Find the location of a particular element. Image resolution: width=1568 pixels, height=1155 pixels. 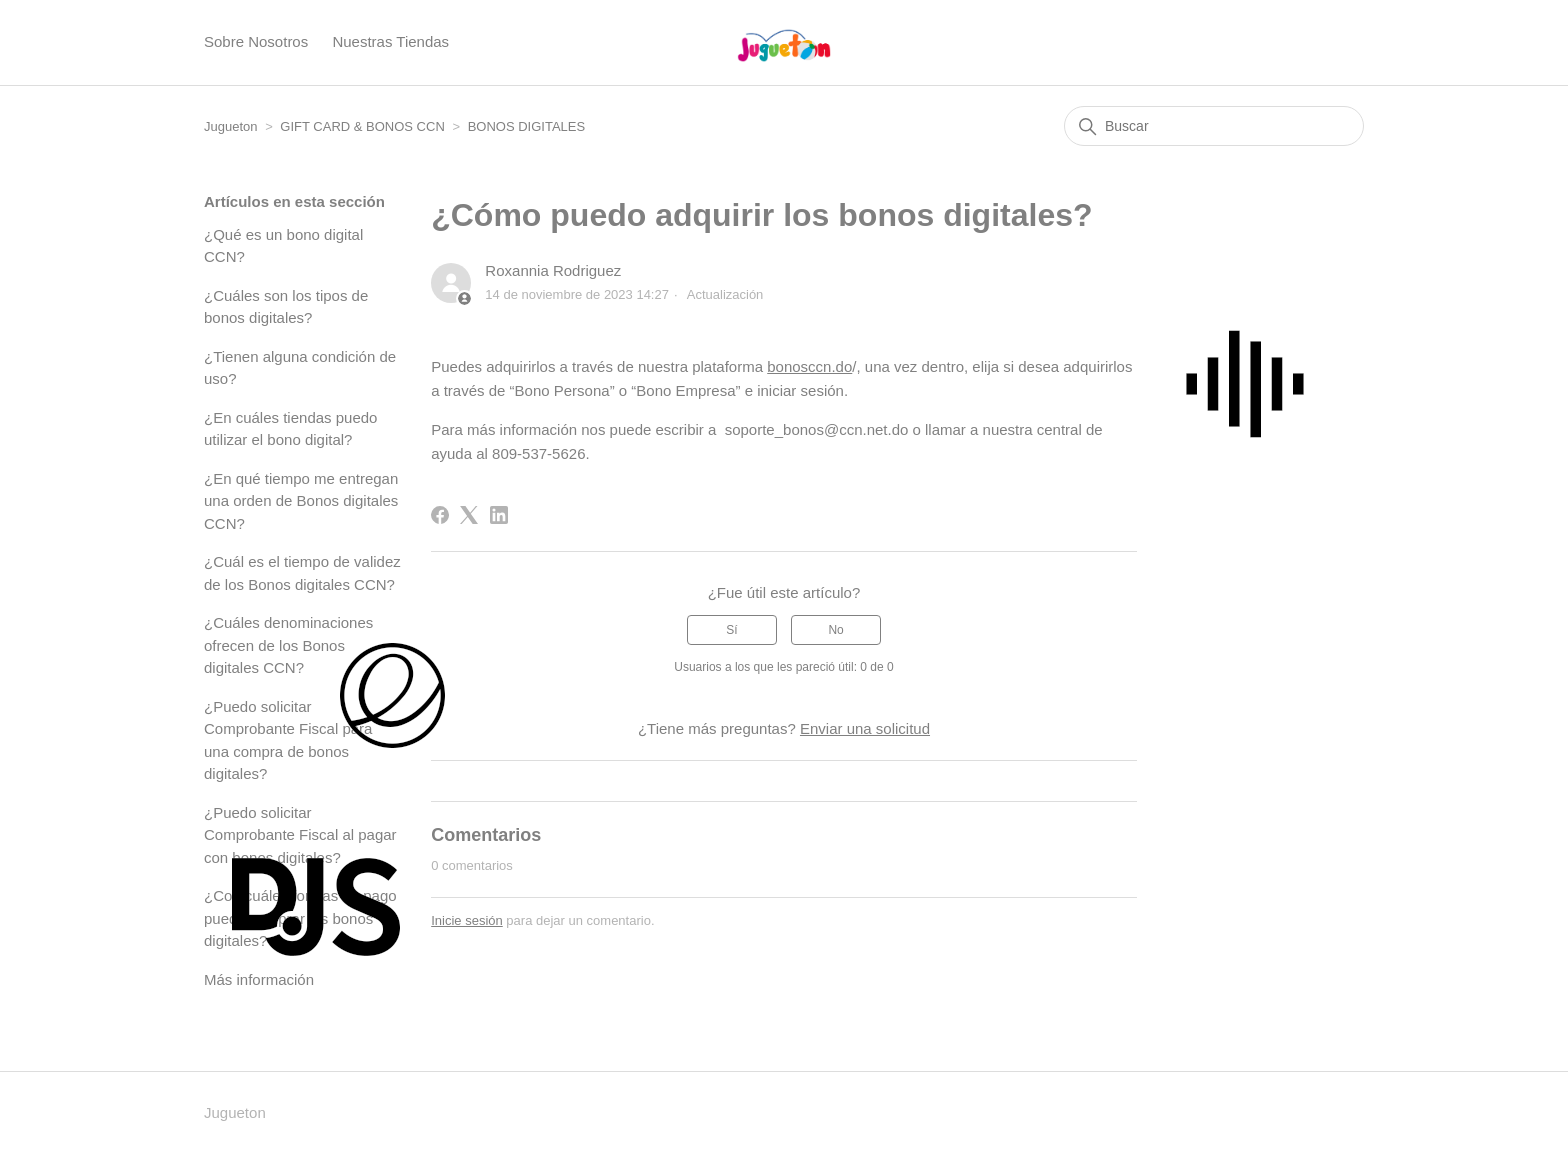

elementary OS branding logo is located at coordinates (392, 695).